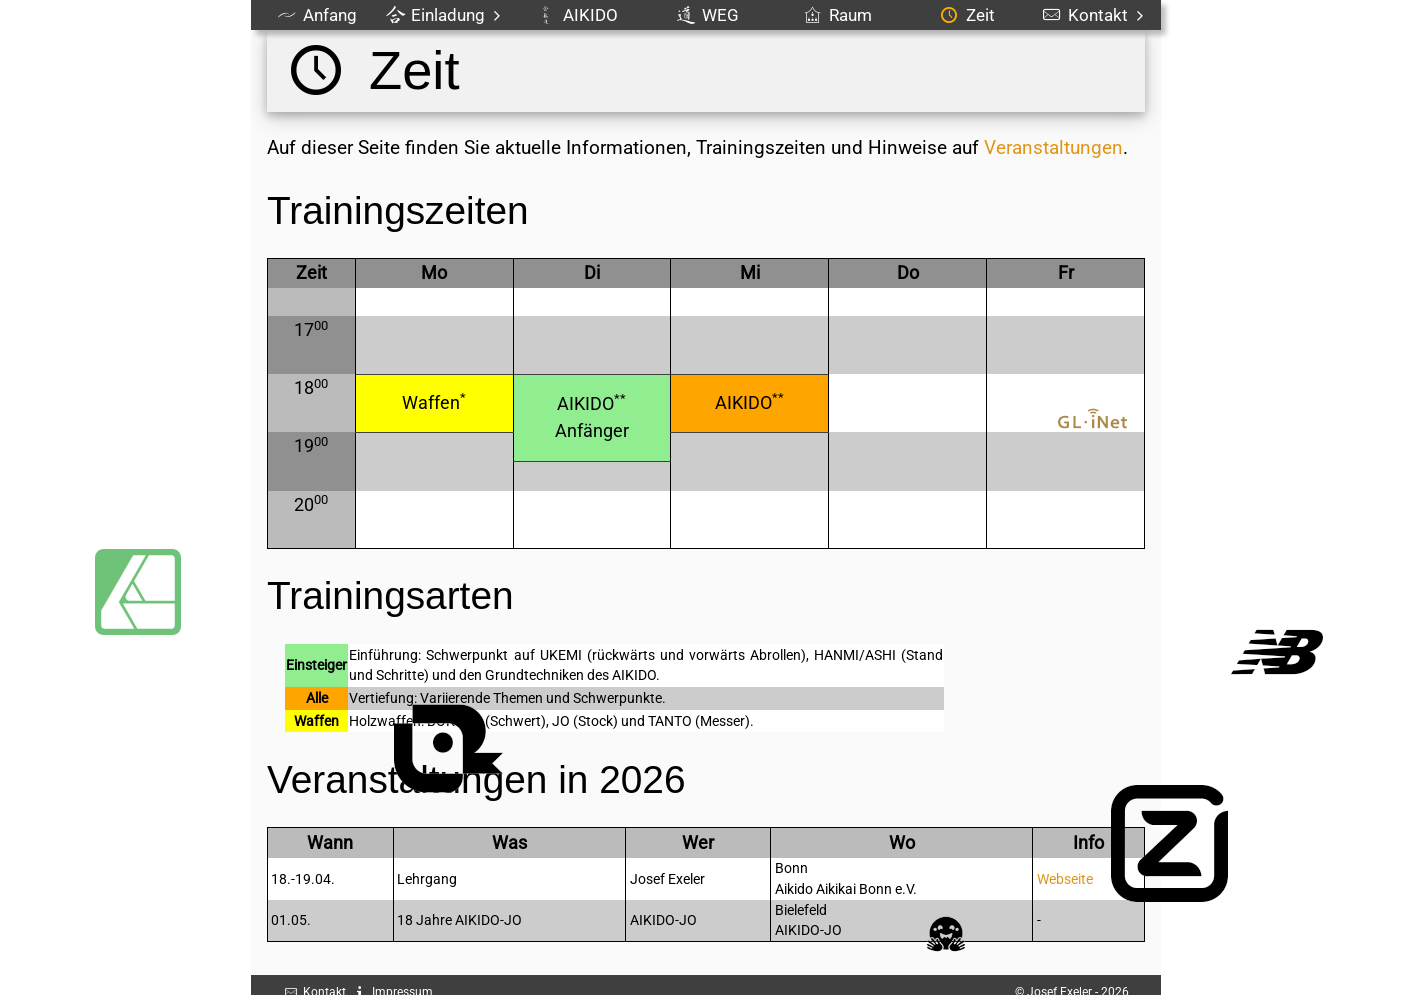  What do you see at coordinates (448, 748) in the screenshot?
I see `teal app logo` at bounding box center [448, 748].